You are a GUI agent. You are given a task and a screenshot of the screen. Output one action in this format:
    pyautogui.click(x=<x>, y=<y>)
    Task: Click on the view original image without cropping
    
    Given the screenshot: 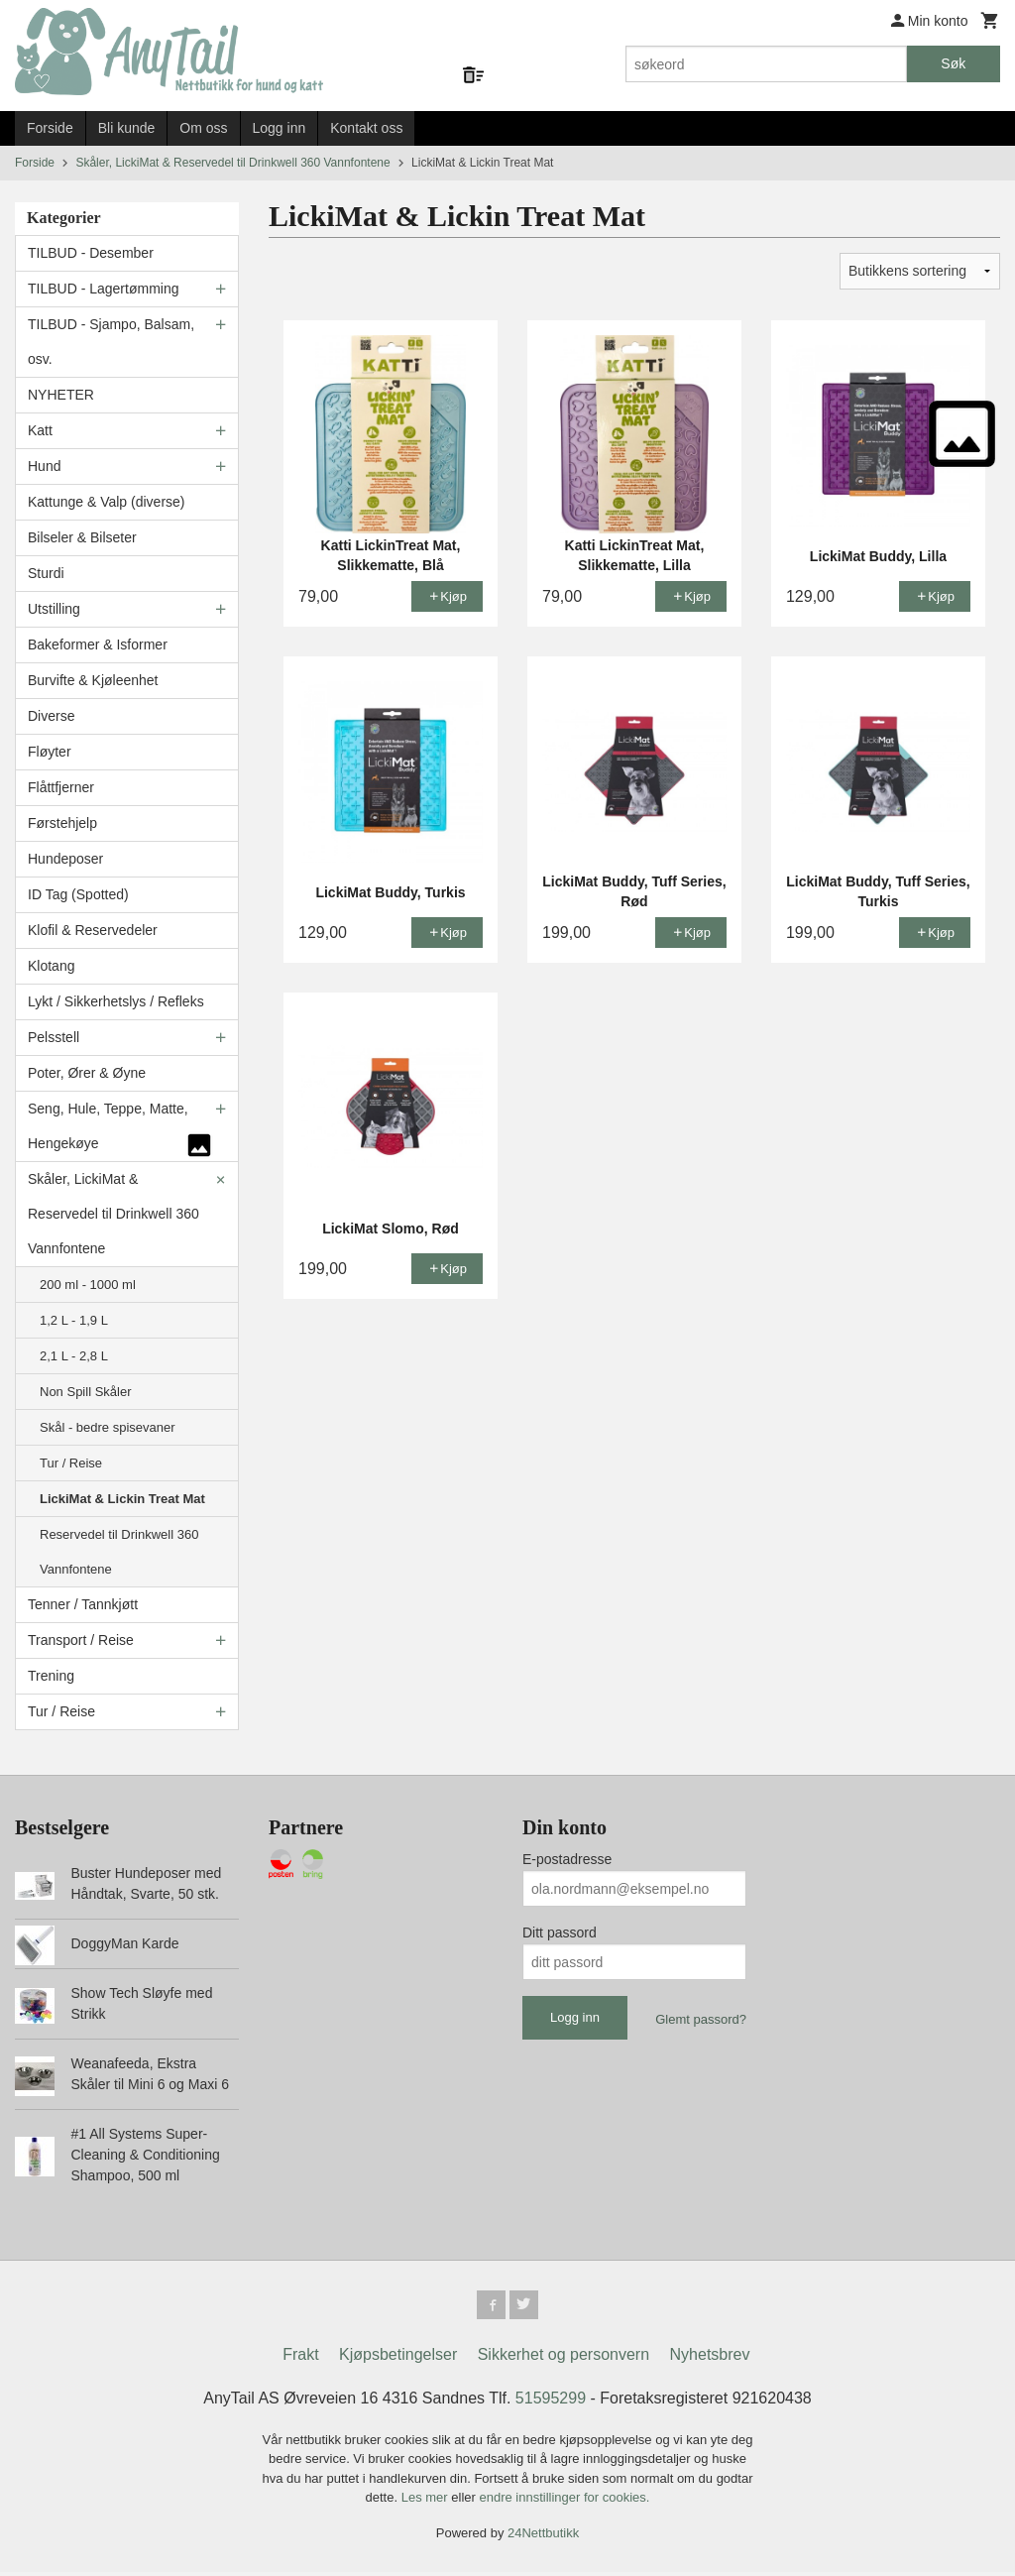 What is the action you would take?
    pyautogui.click(x=961, y=433)
    